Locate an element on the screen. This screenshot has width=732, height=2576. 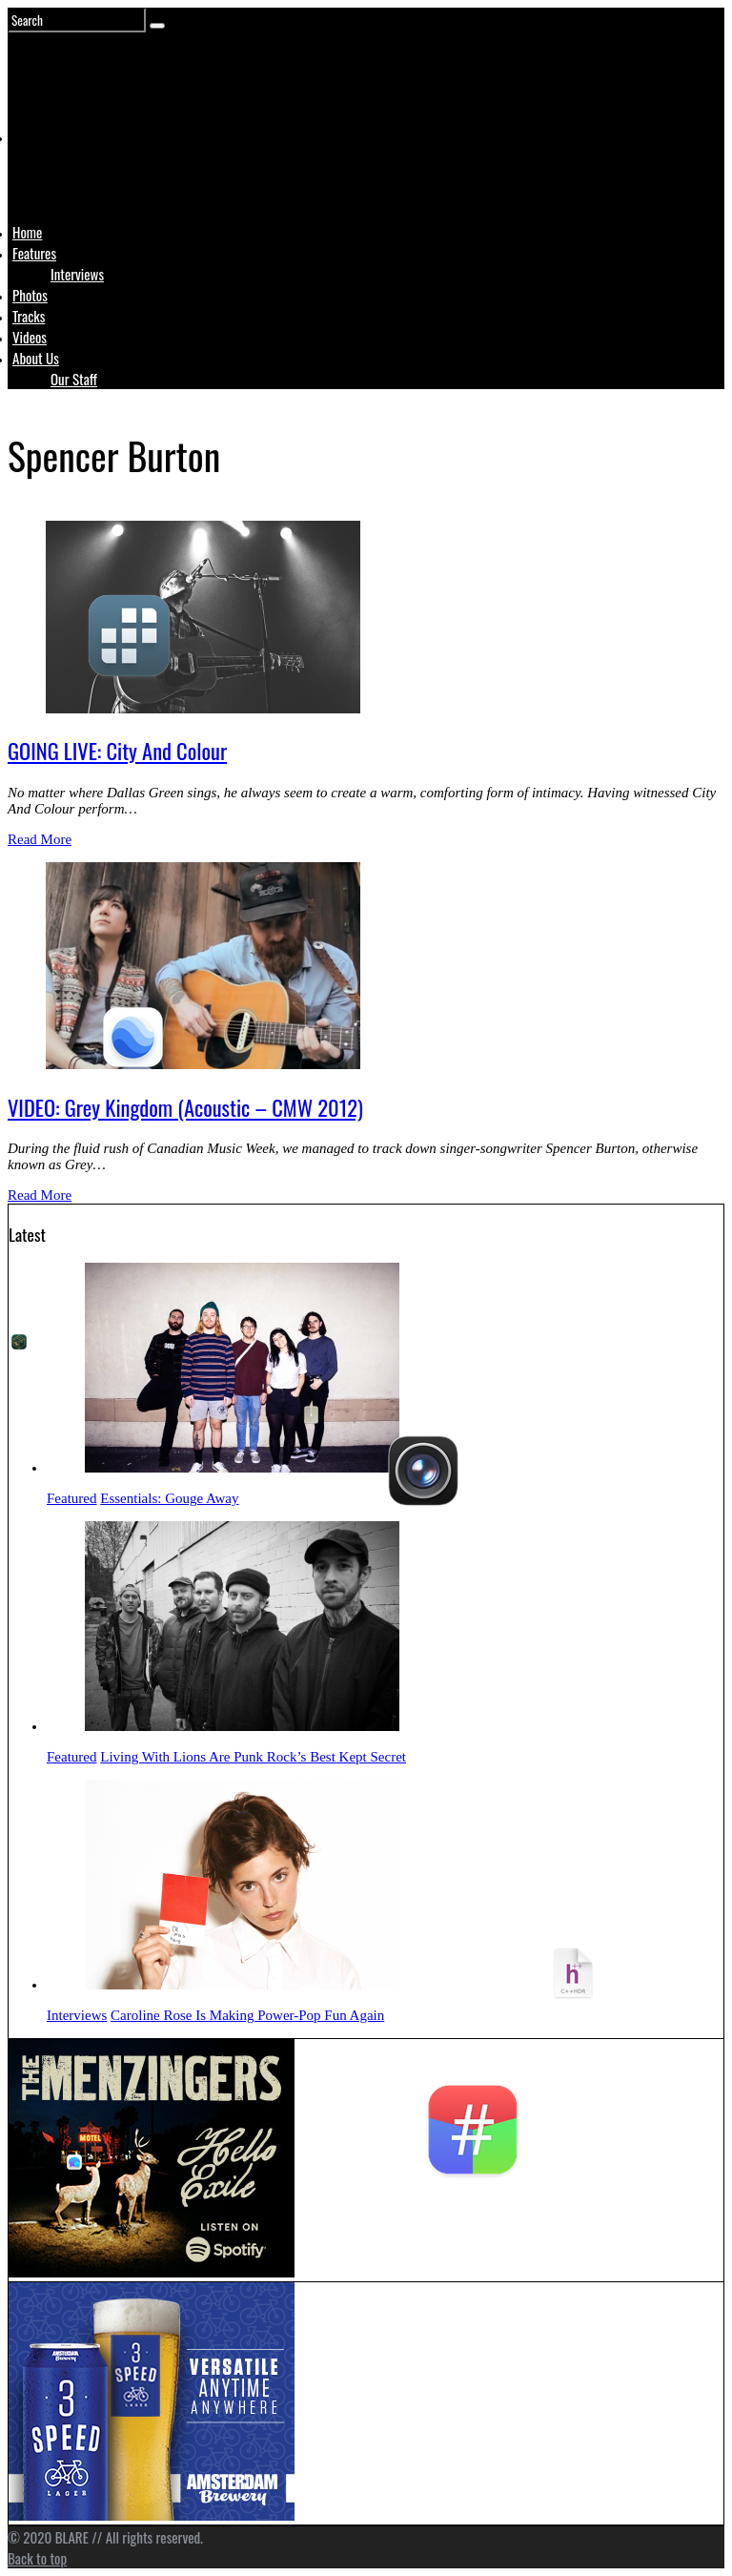
open the camera app is located at coordinates (423, 1471).